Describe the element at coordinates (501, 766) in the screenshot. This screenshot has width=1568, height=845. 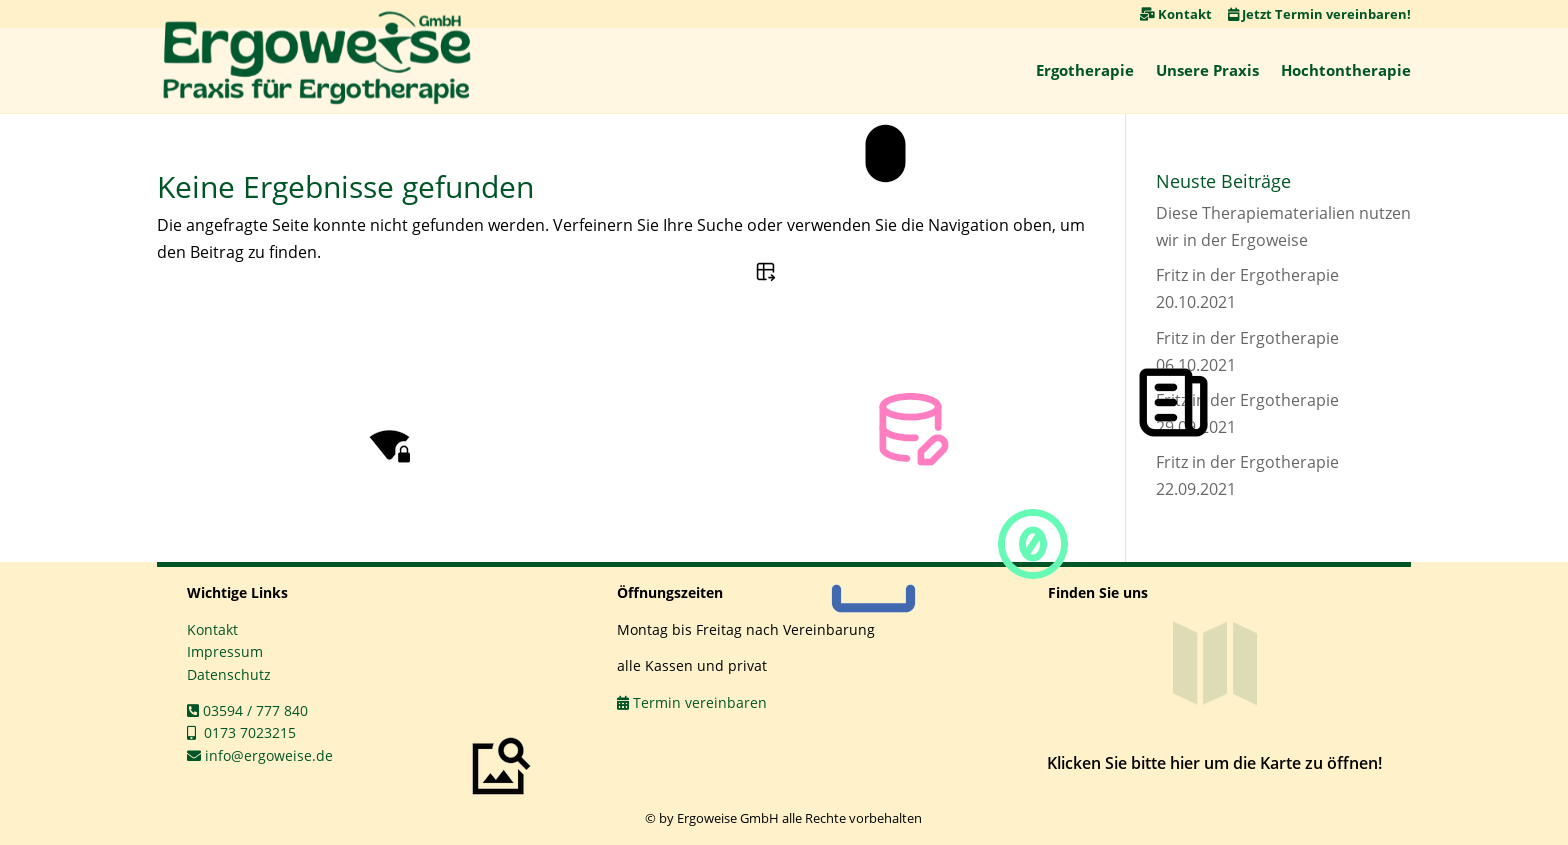
I see `search by image or photo` at that location.